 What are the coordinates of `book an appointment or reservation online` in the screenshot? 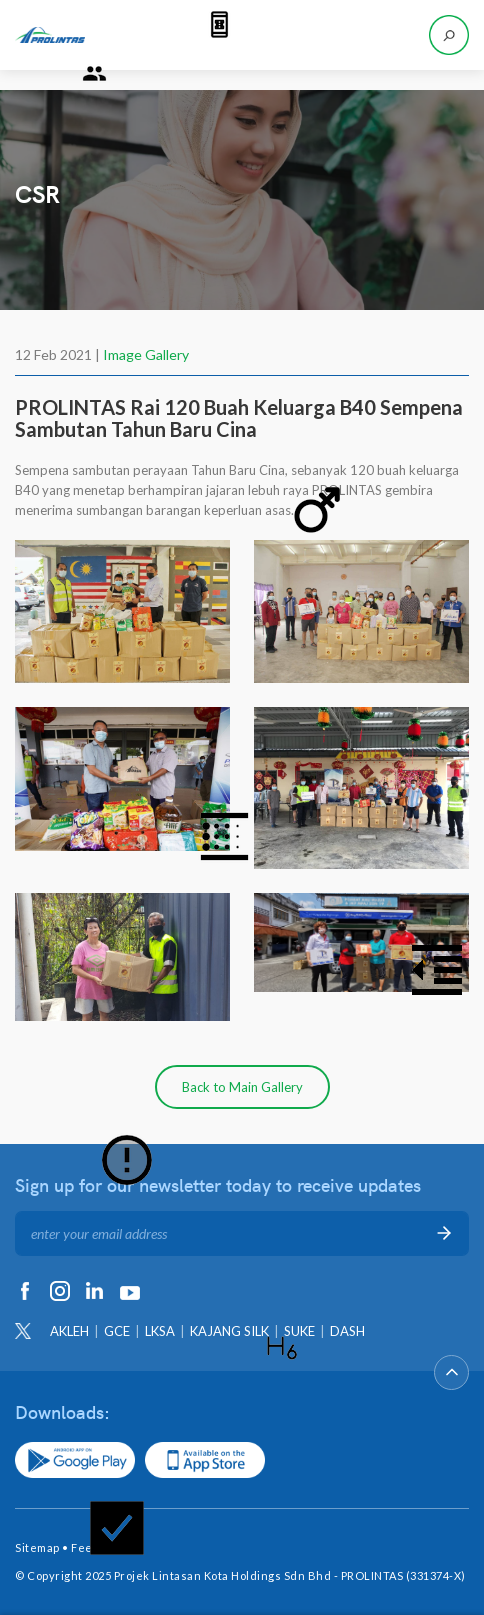 It's located at (219, 24).